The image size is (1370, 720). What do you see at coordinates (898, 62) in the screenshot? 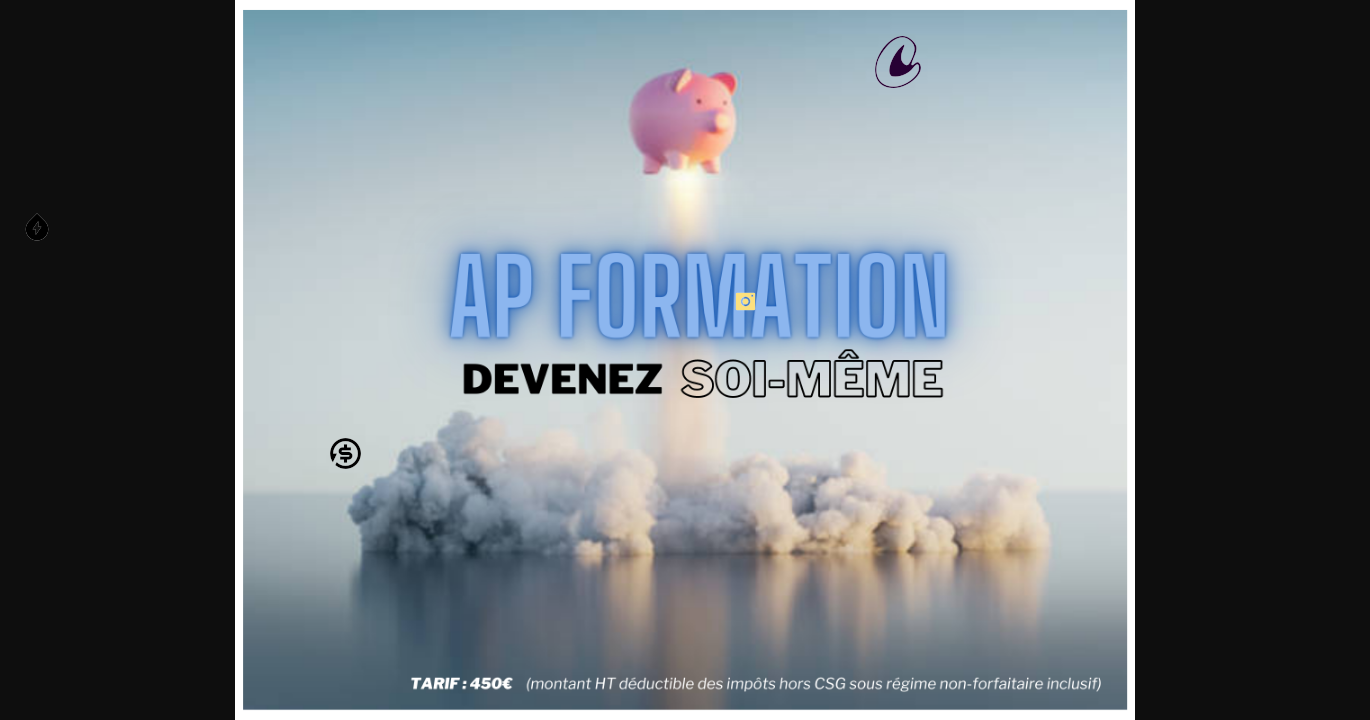
I see `crewai logo` at bounding box center [898, 62].